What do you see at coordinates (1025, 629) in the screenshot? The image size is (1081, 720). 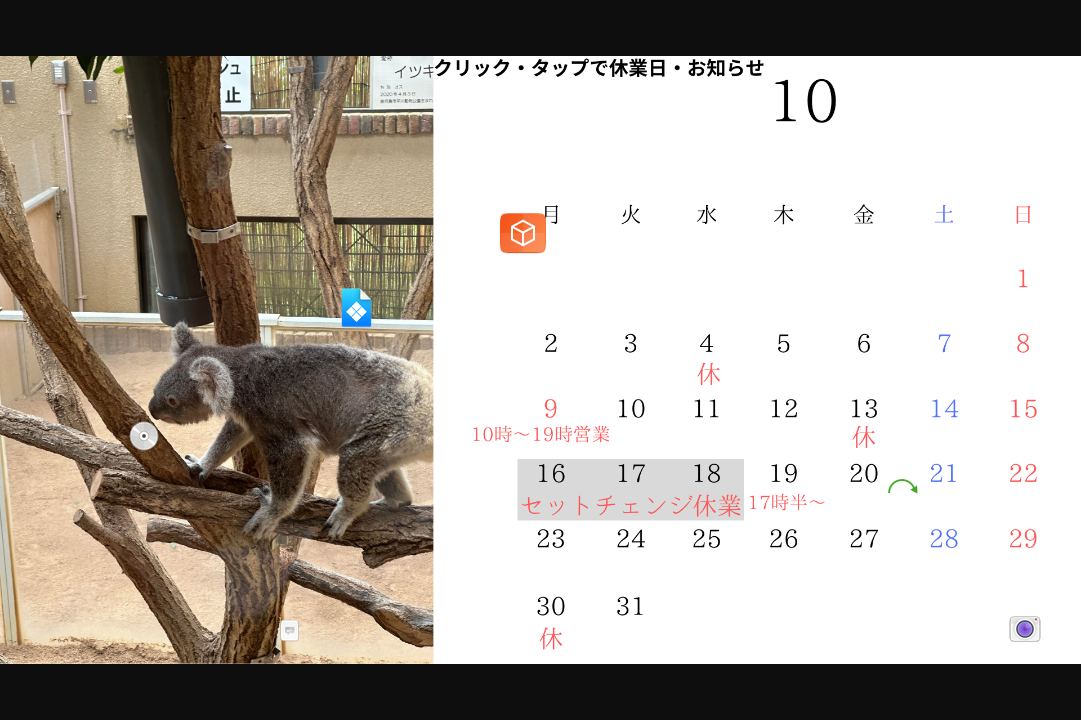 I see `open the camera app` at bounding box center [1025, 629].